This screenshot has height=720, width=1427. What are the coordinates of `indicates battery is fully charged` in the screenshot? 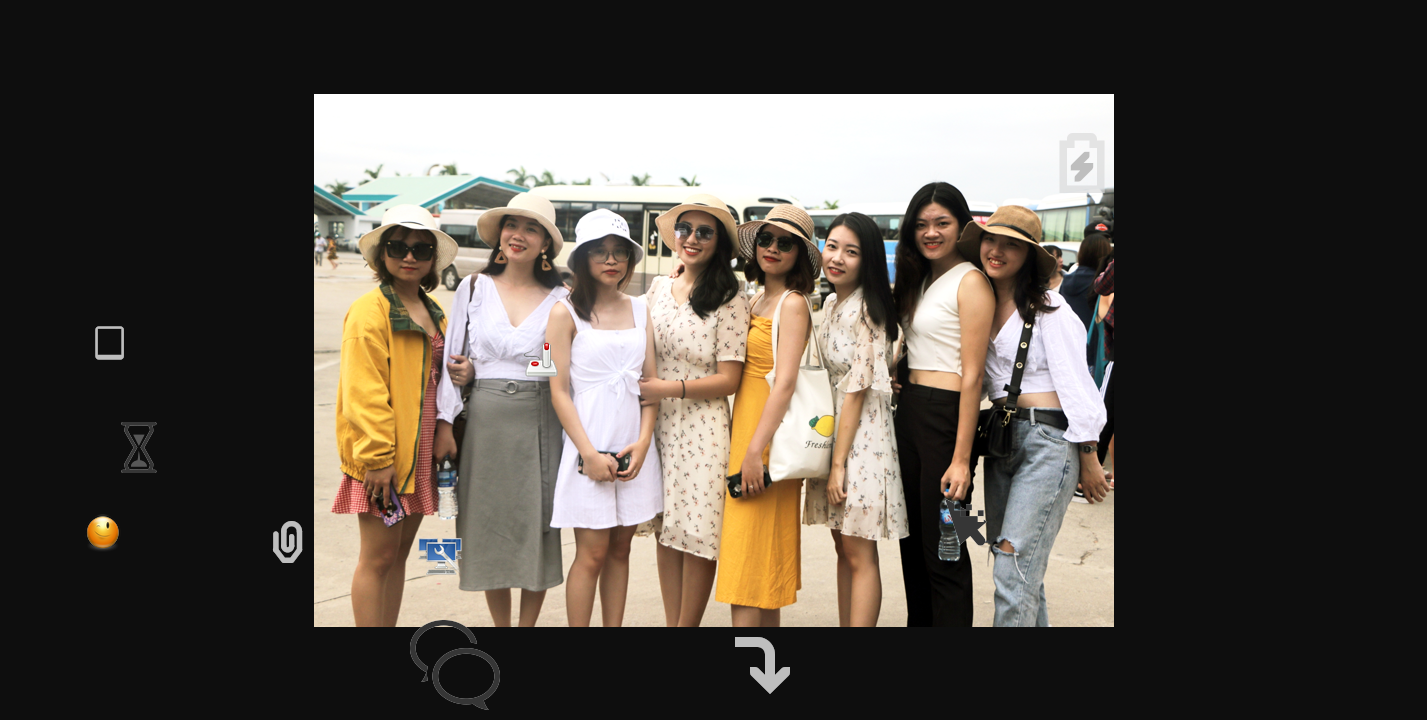 It's located at (1082, 163).